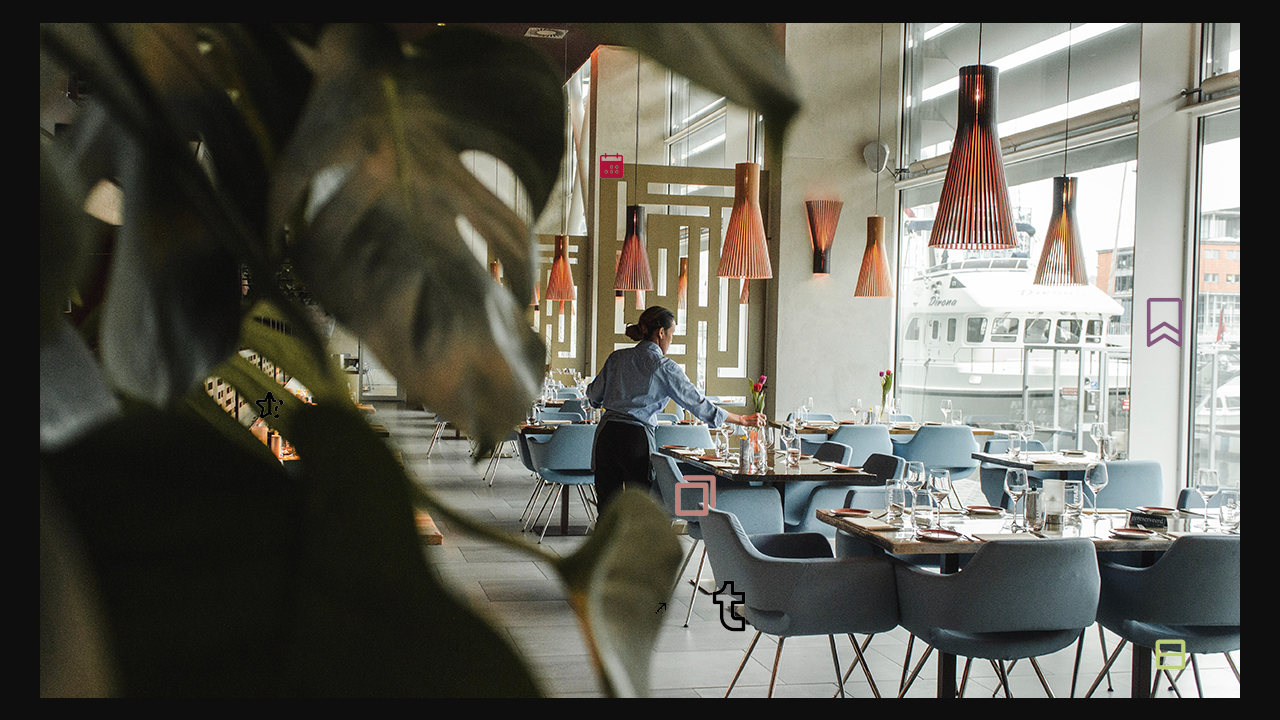 This screenshot has width=1280, height=720. I want to click on copy to clipboard, so click(695, 495).